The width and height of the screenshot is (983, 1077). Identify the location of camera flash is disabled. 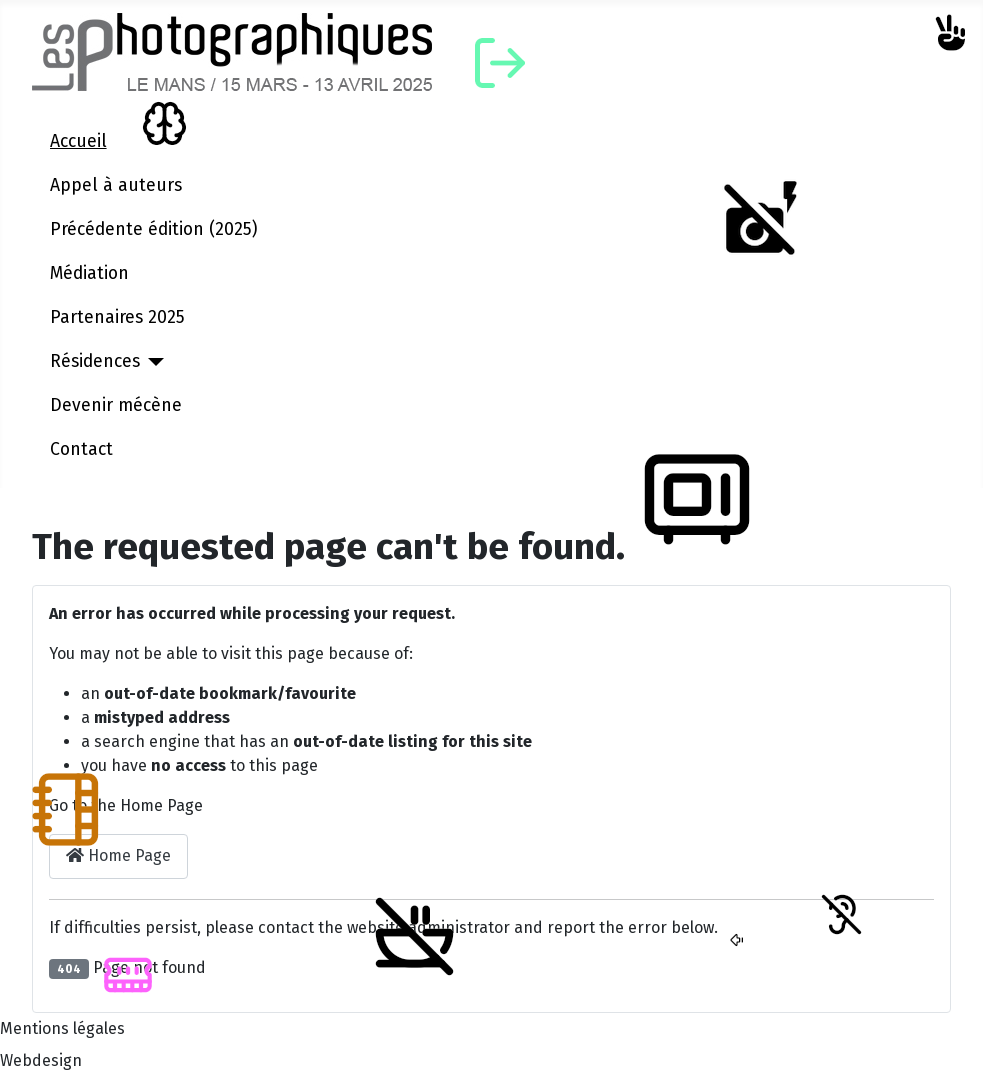
(762, 217).